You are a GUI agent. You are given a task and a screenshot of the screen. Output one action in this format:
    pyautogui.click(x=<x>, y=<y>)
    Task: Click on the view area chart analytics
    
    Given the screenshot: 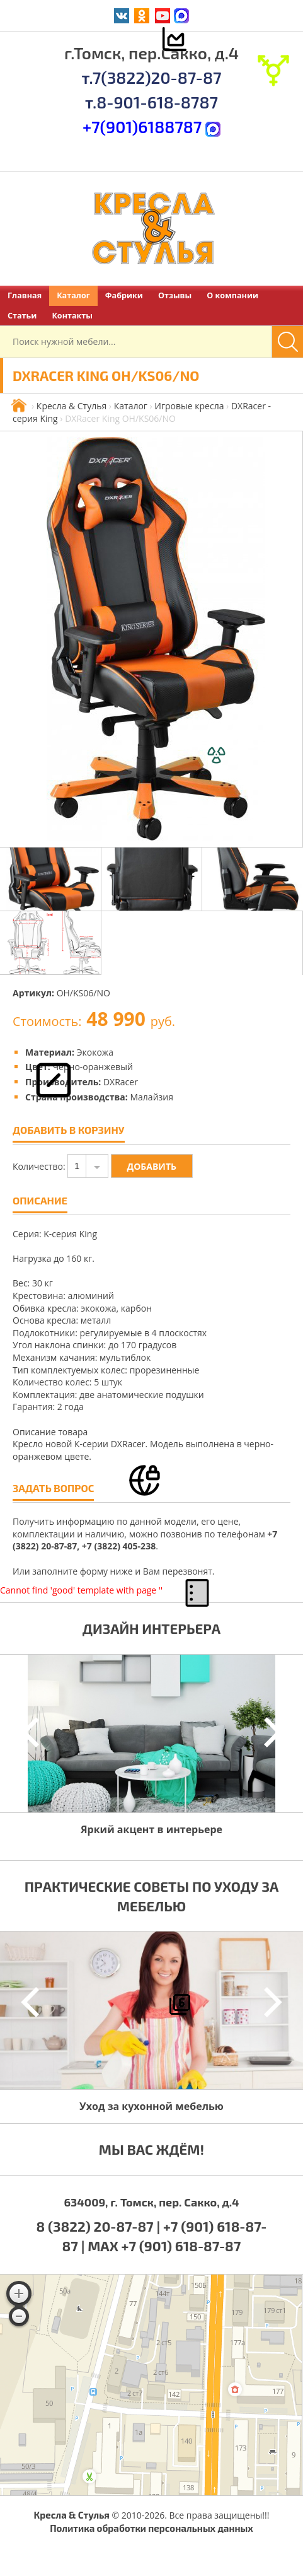 What is the action you would take?
    pyautogui.click(x=174, y=39)
    